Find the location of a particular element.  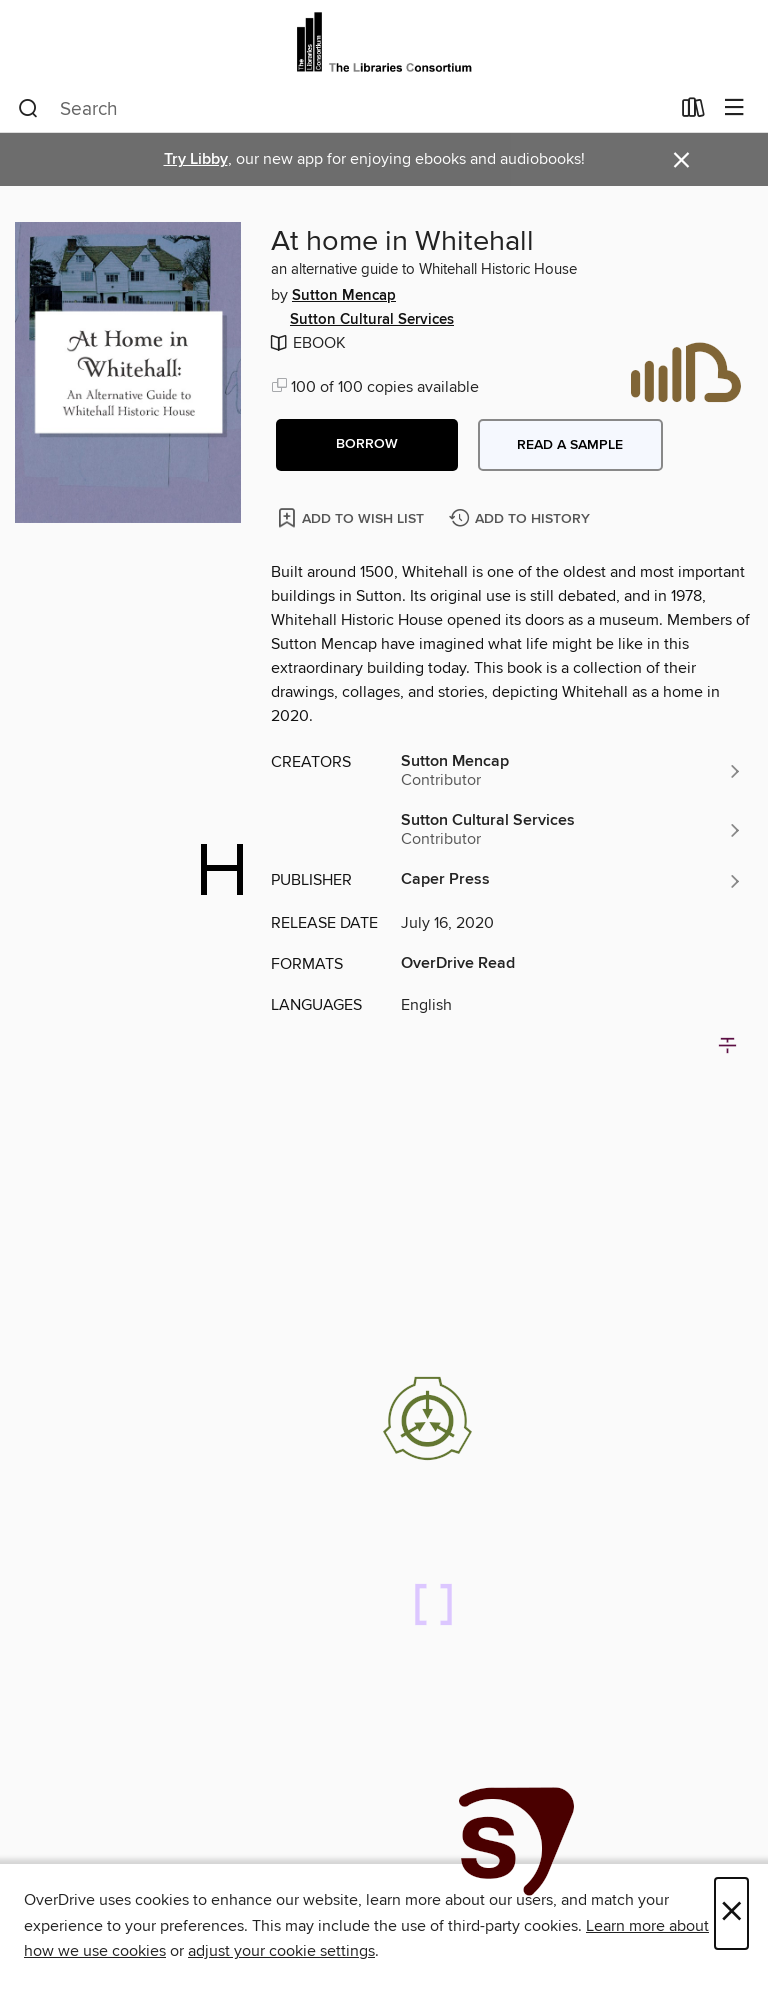

apply strikethrough formatting to selected text is located at coordinates (727, 1045).